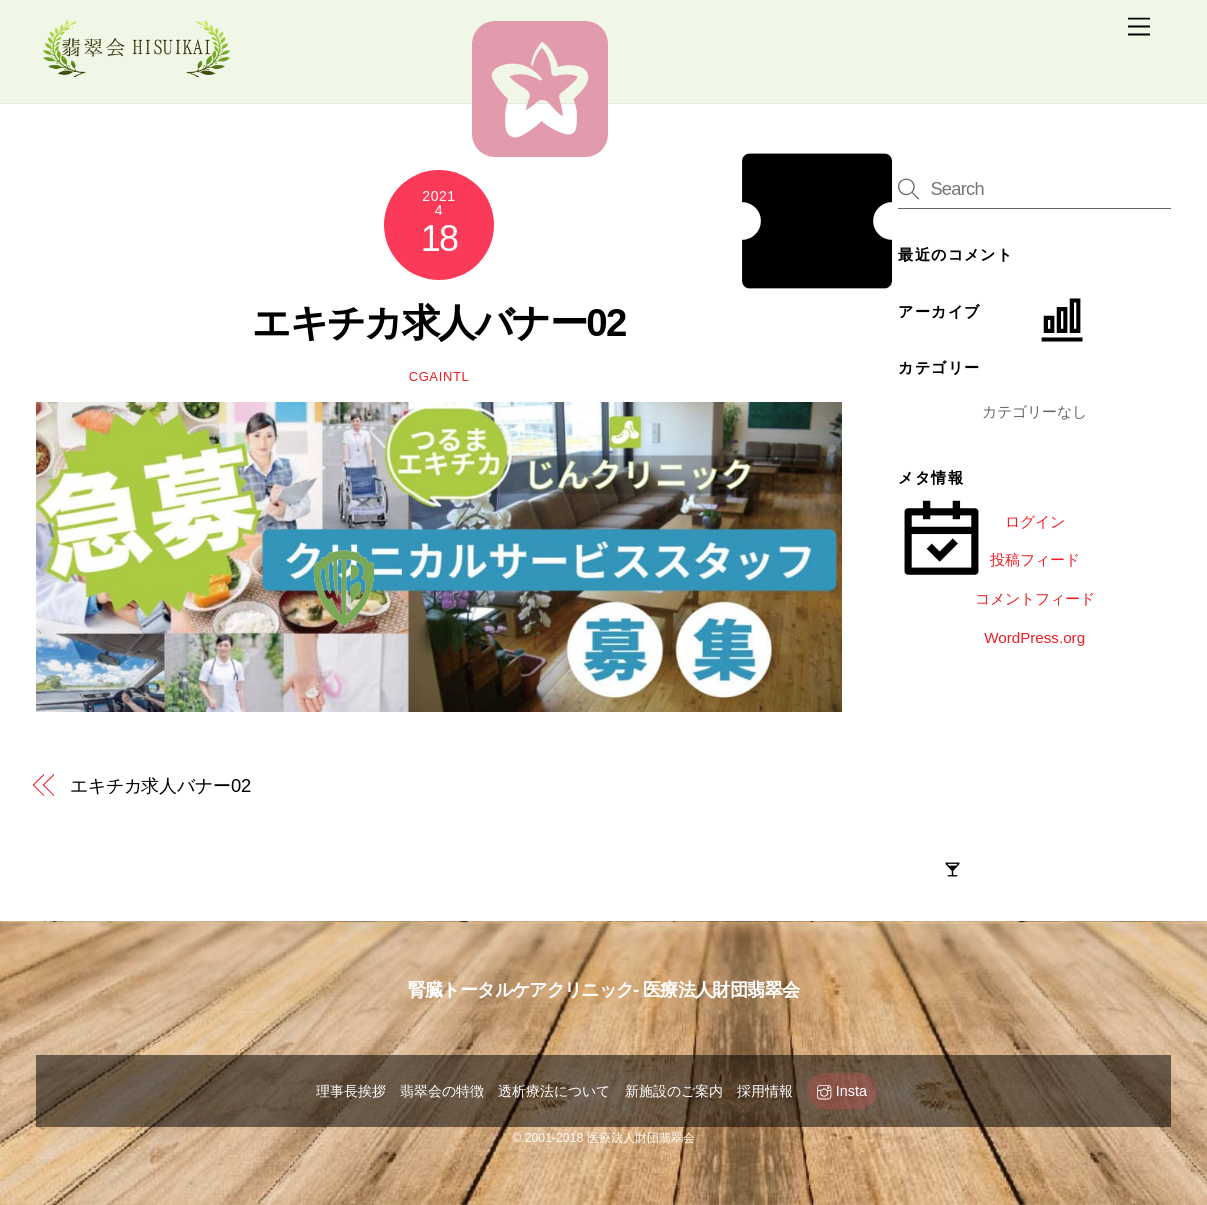 The image size is (1207, 1205). What do you see at coordinates (344, 588) in the screenshot?
I see `warner bros. official logo` at bounding box center [344, 588].